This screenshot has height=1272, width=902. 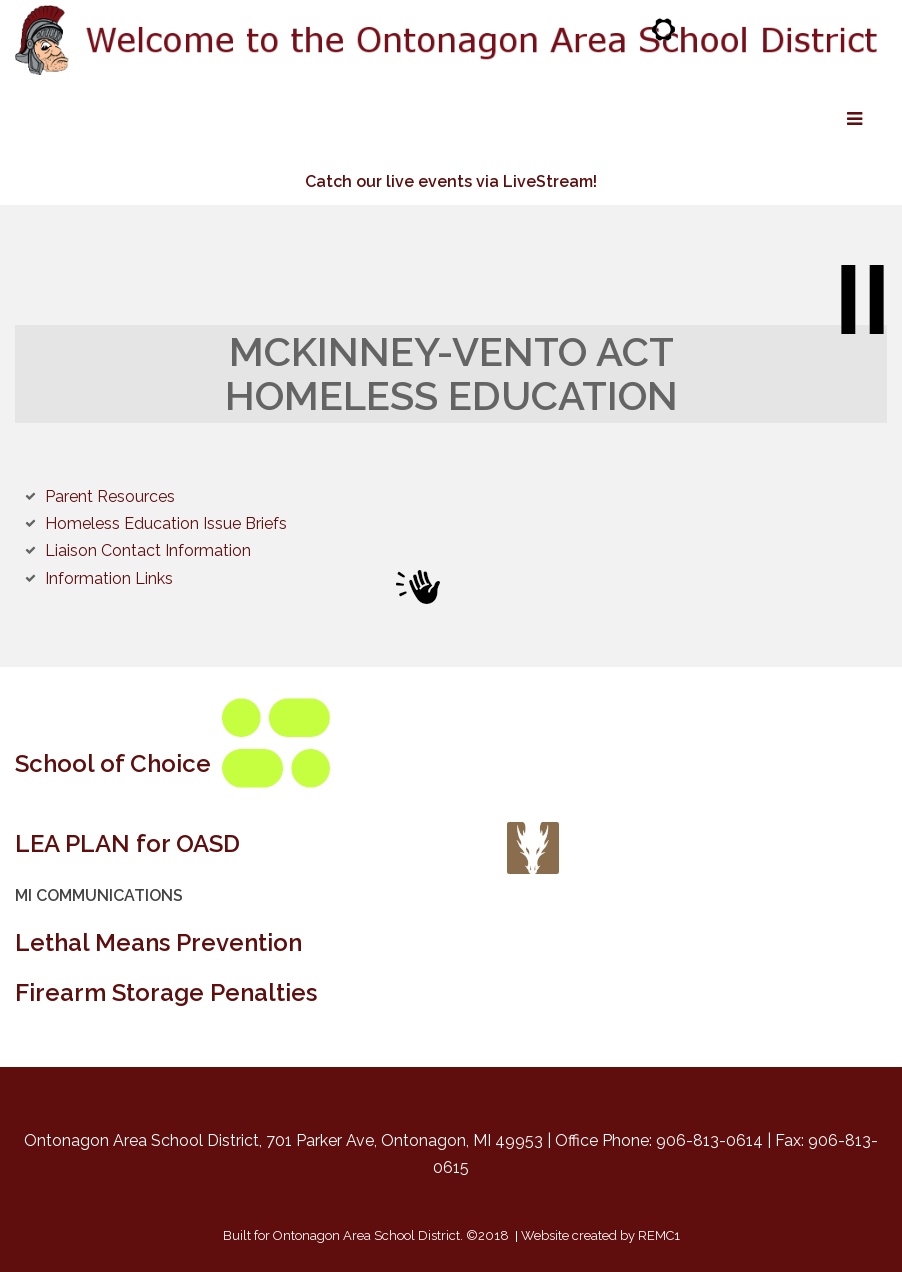 What do you see at coordinates (663, 29) in the screenshot?
I see `Framework computer brand logo` at bounding box center [663, 29].